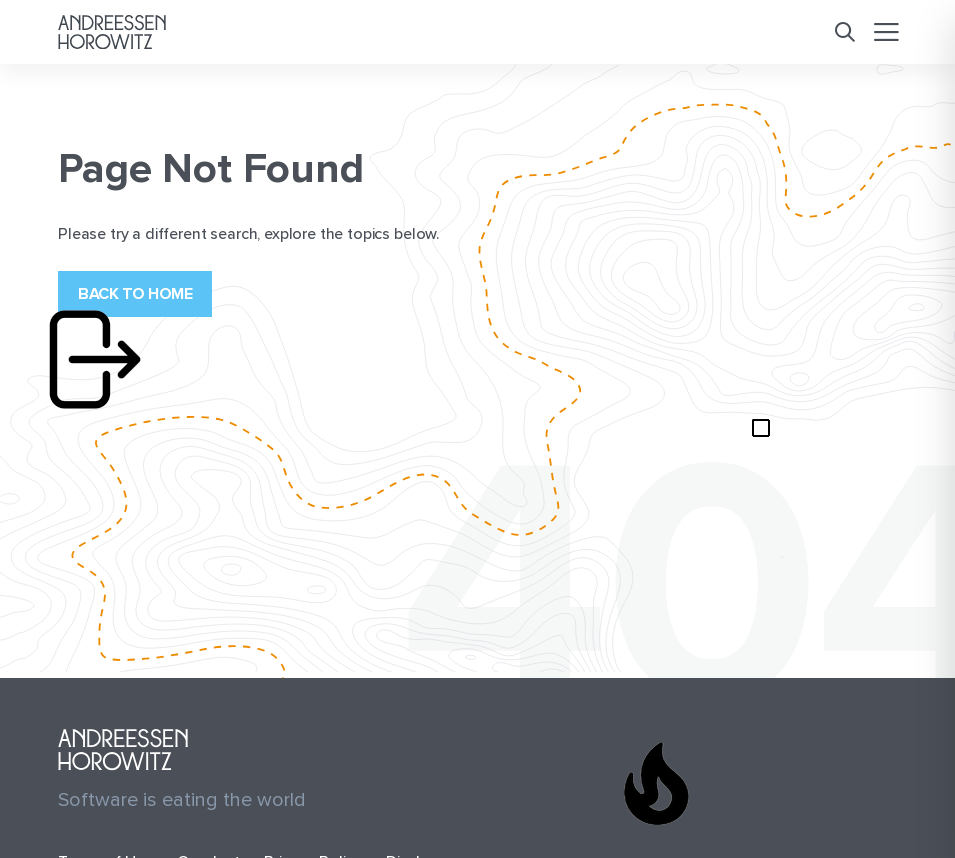 This screenshot has width=955, height=858. I want to click on sign out or log out of account, so click(87, 359).